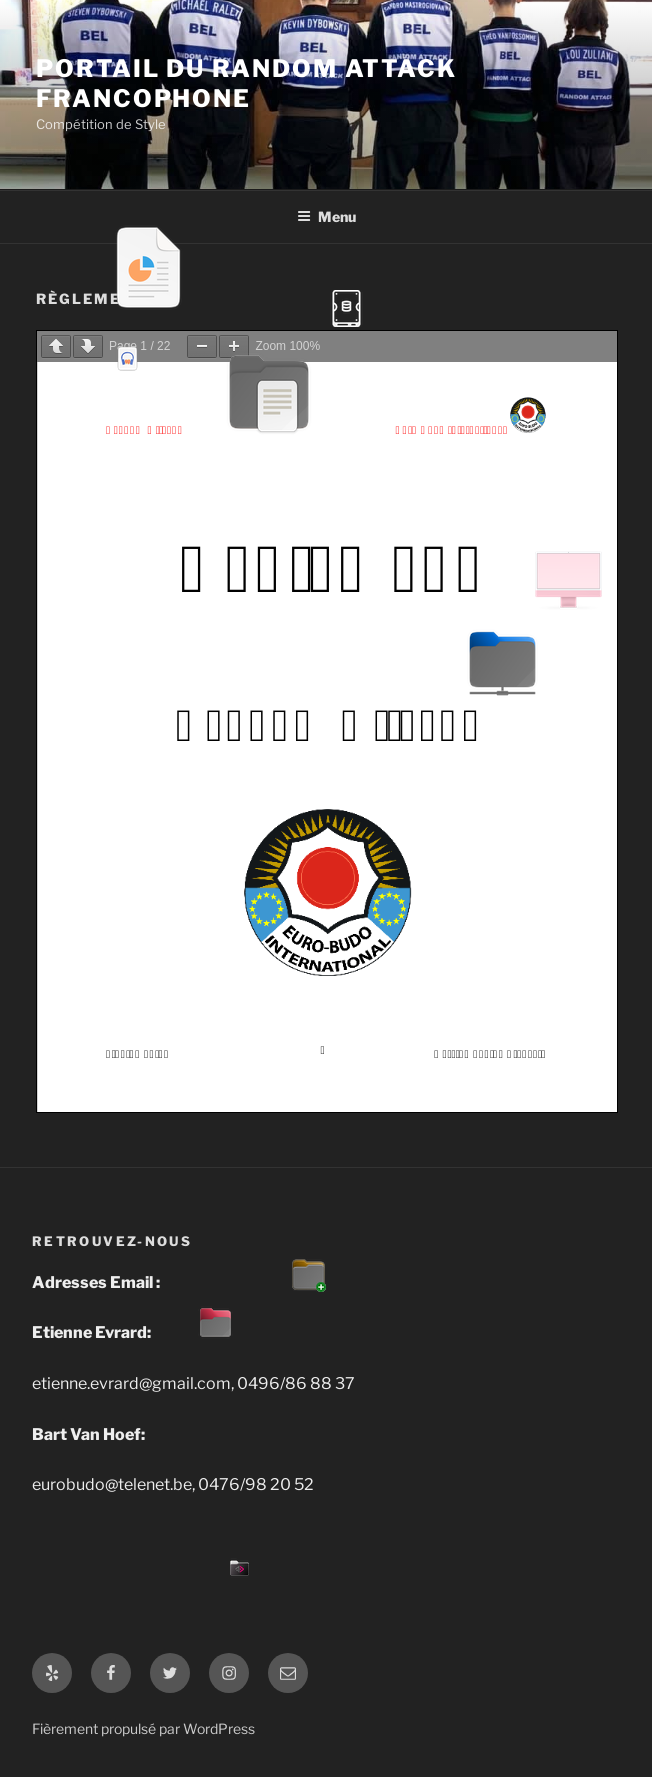 The width and height of the screenshot is (652, 1777). Describe the element at coordinates (346, 308) in the screenshot. I see `indicates storage quota or disk space limit` at that location.